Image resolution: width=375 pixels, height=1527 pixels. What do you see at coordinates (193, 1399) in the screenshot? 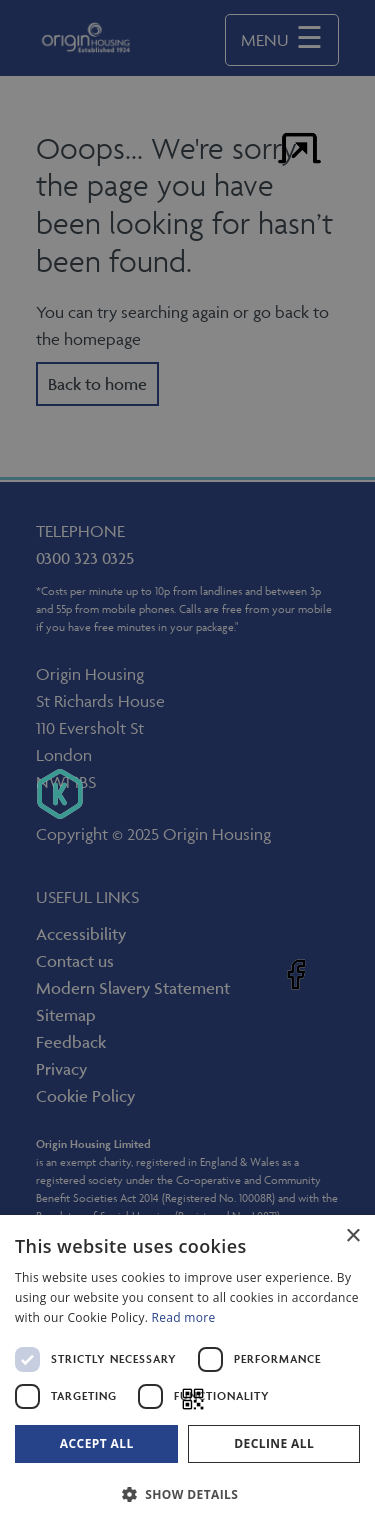
I see `scan or generate a QR code` at bounding box center [193, 1399].